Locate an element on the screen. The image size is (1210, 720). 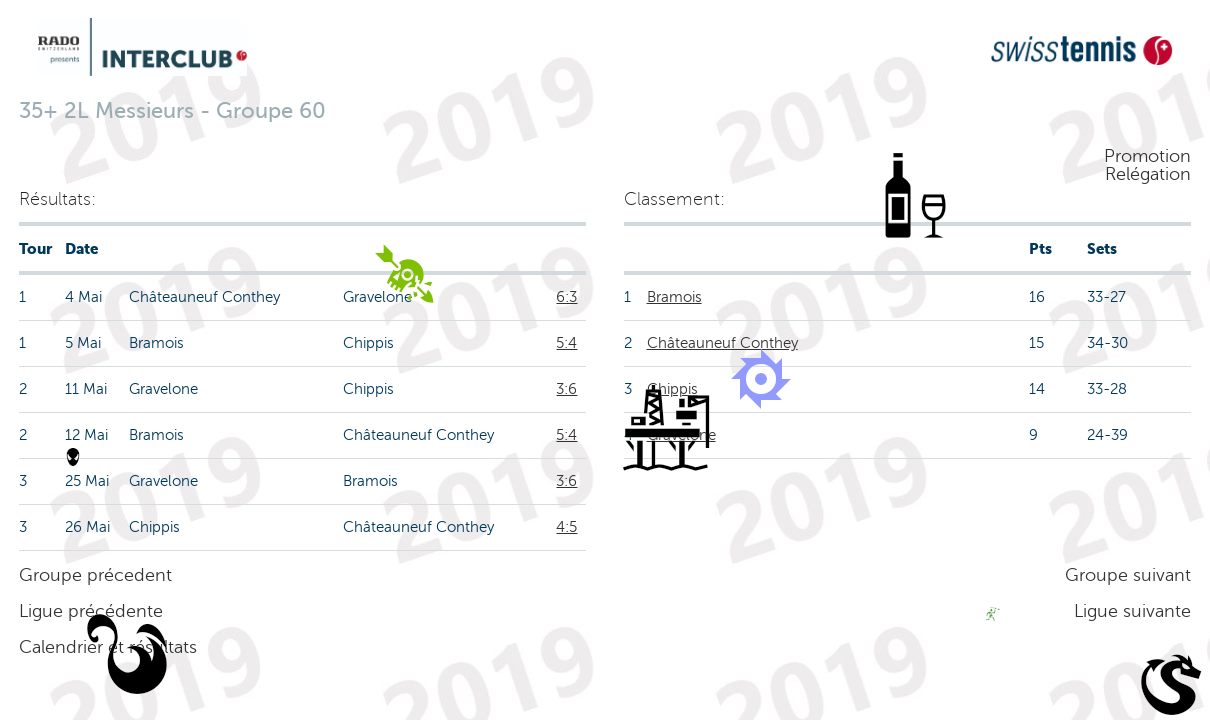
view offshore drilling operations is located at coordinates (666, 427).